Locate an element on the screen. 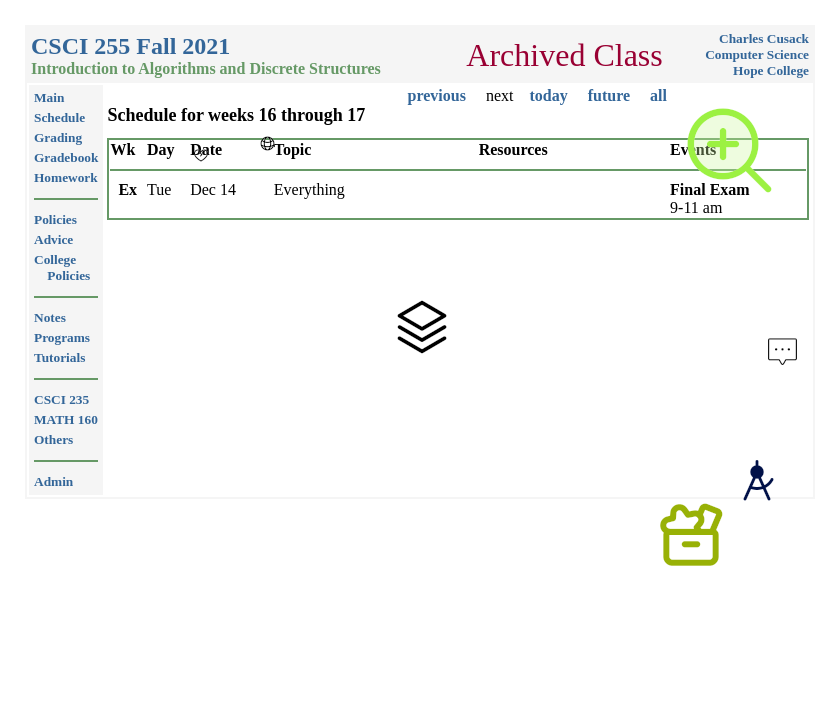 This screenshot has height=720, width=820. access drawing or measurement tools is located at coordinates (757, 481).